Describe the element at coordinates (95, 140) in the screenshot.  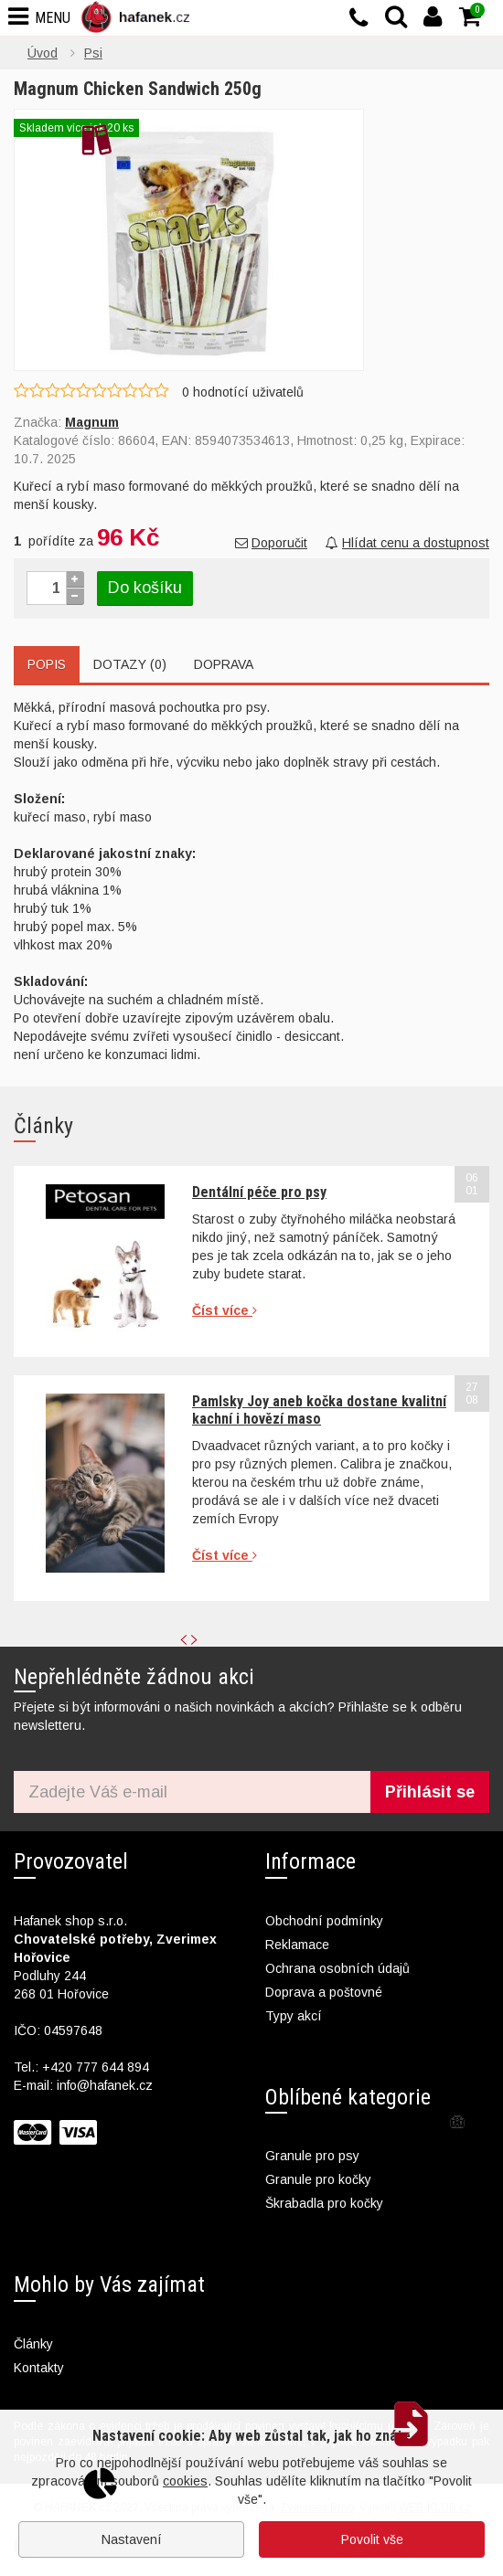
I see `access your library or book collection` at that location.